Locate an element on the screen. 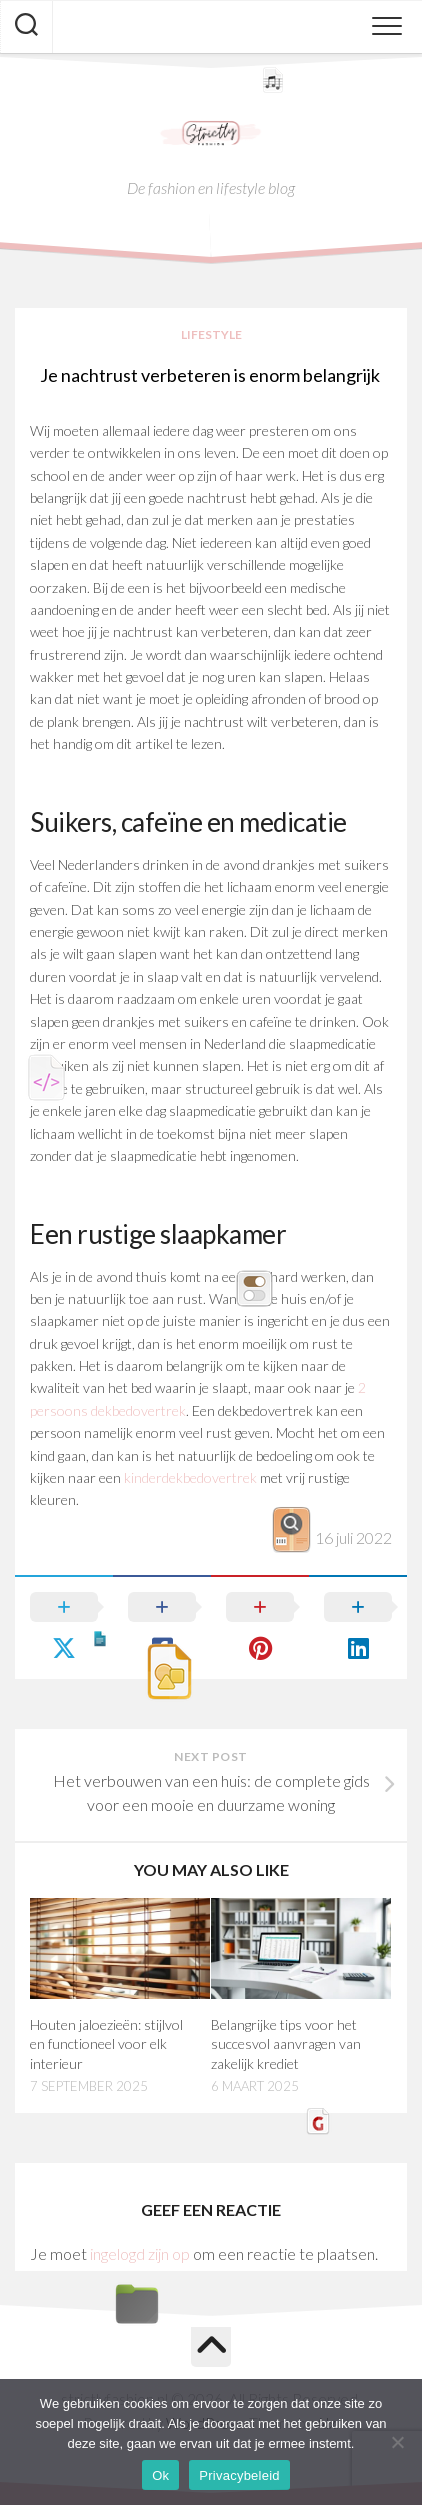 The width and height of the screenshot is (422, 2505). open gnome tweaks to customize system settings is located at coordinates (254, 1288).